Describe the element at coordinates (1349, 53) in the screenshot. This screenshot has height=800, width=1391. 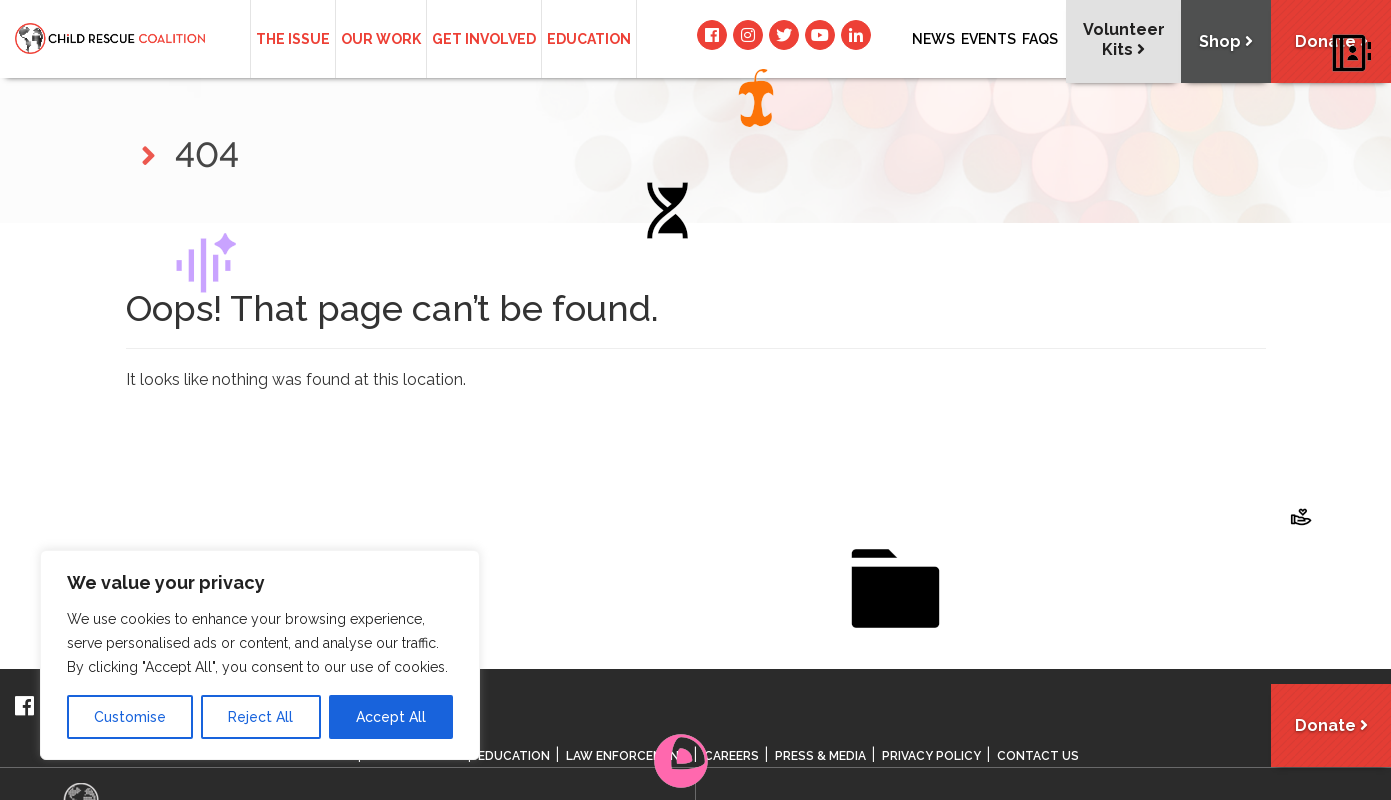
I see `open your contacts list` at that location.